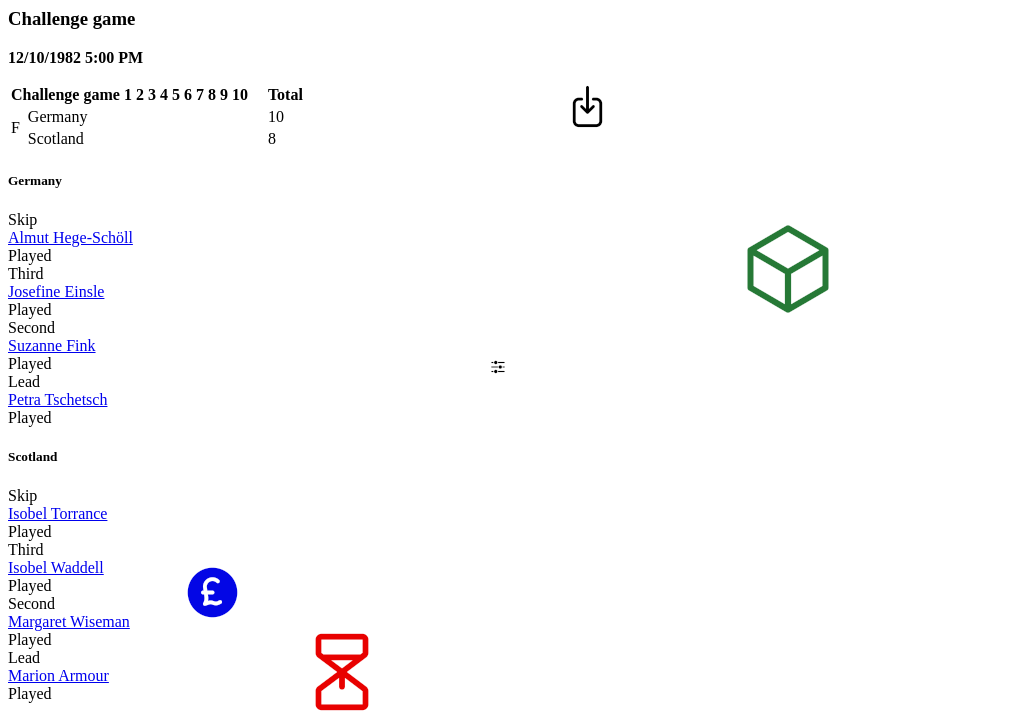 The width and height of the screenshot is (1024, 720). What do you see at coordinates (587, 106) in the screenshot?
I see `download file to device` at bounding box center [587, 106].